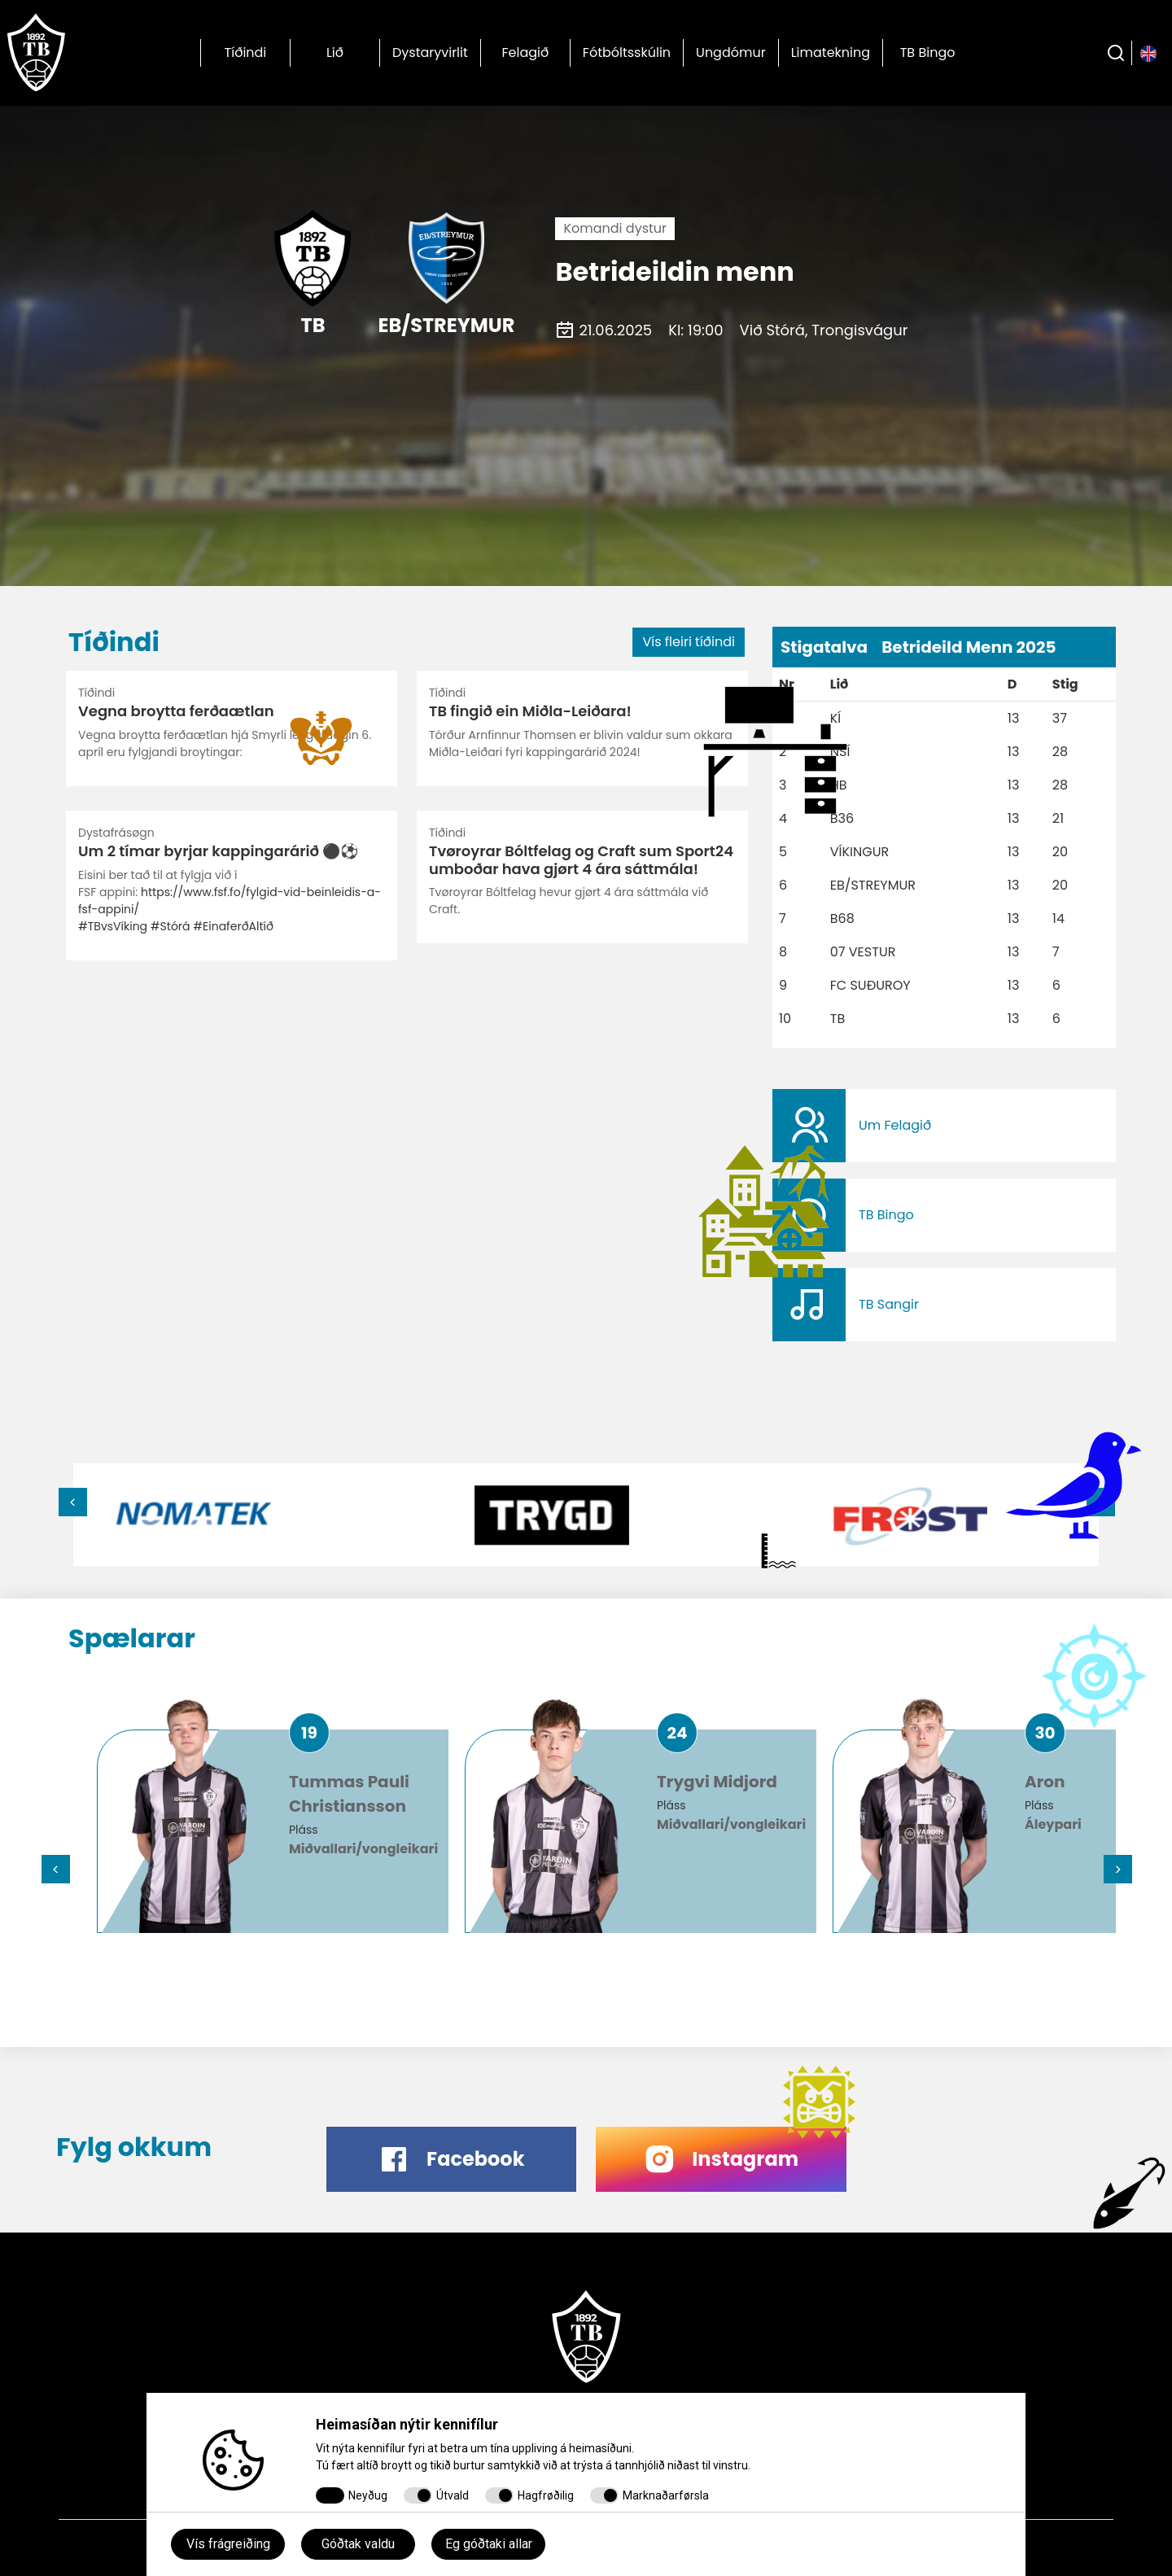 The image size is (1172, 2576). Describe the element at coordinates (763, 1211) in the screenshot. I see `access haunted house level or spooky game area` at that location.